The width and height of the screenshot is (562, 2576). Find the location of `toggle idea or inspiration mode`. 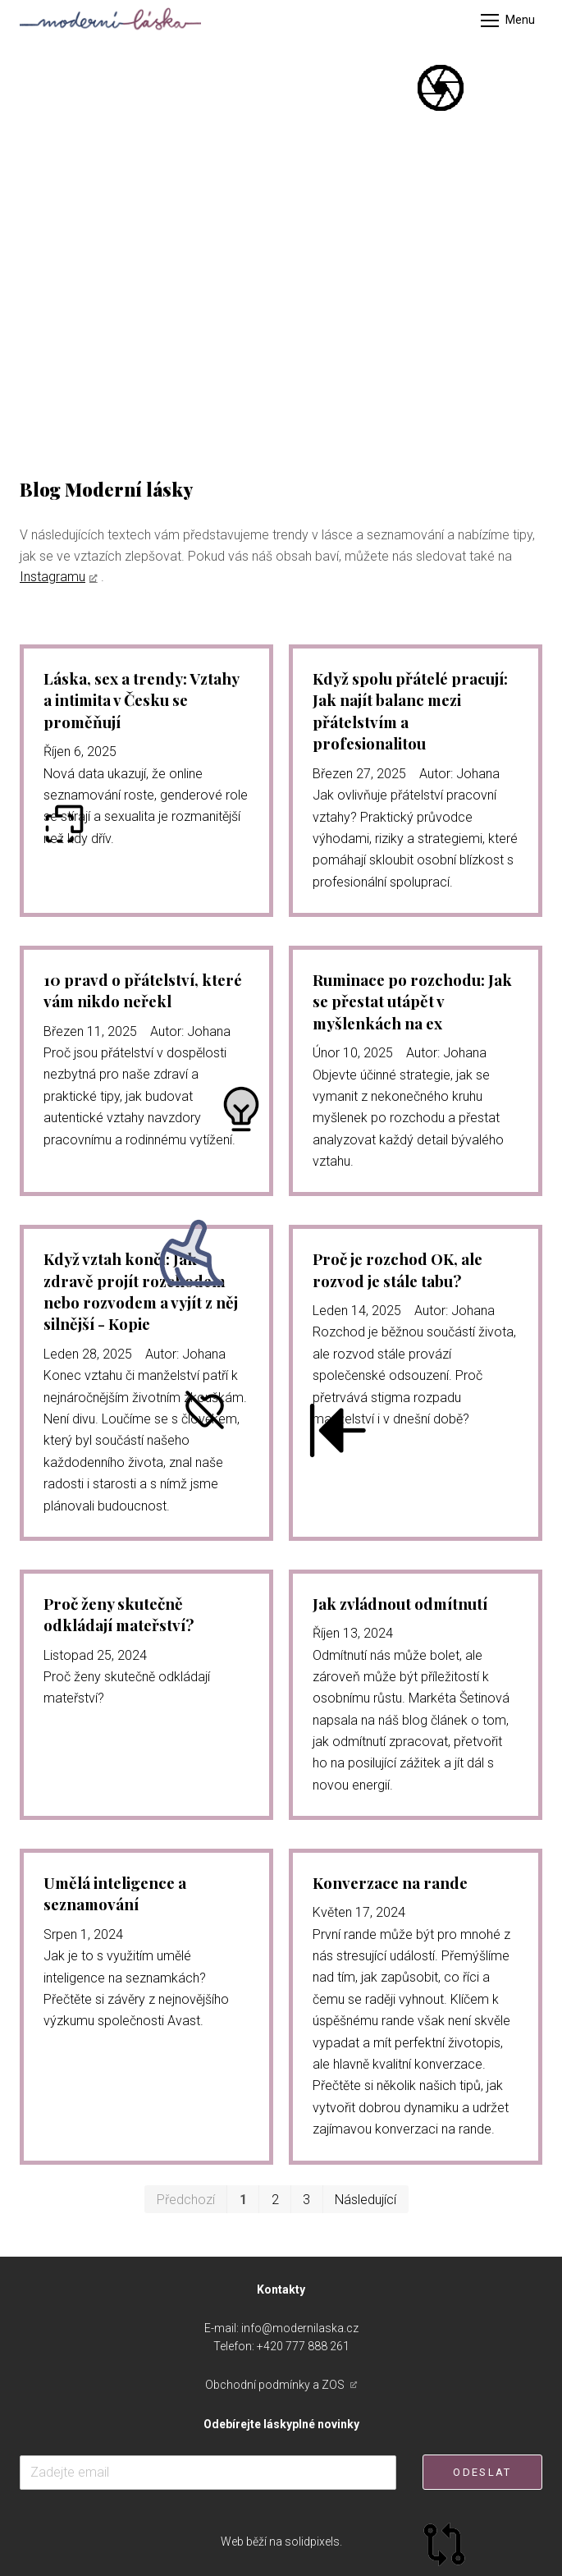

toggle idea or inspiration mode is located at coordinates (241, 1109).